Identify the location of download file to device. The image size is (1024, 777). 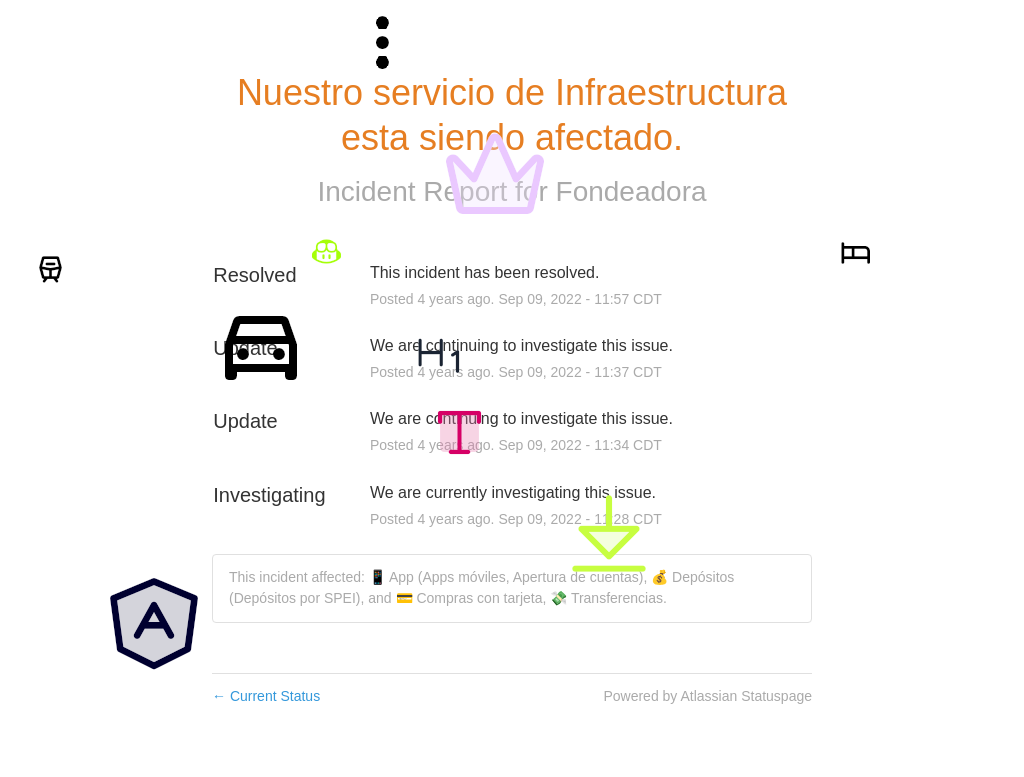
(609, 535).